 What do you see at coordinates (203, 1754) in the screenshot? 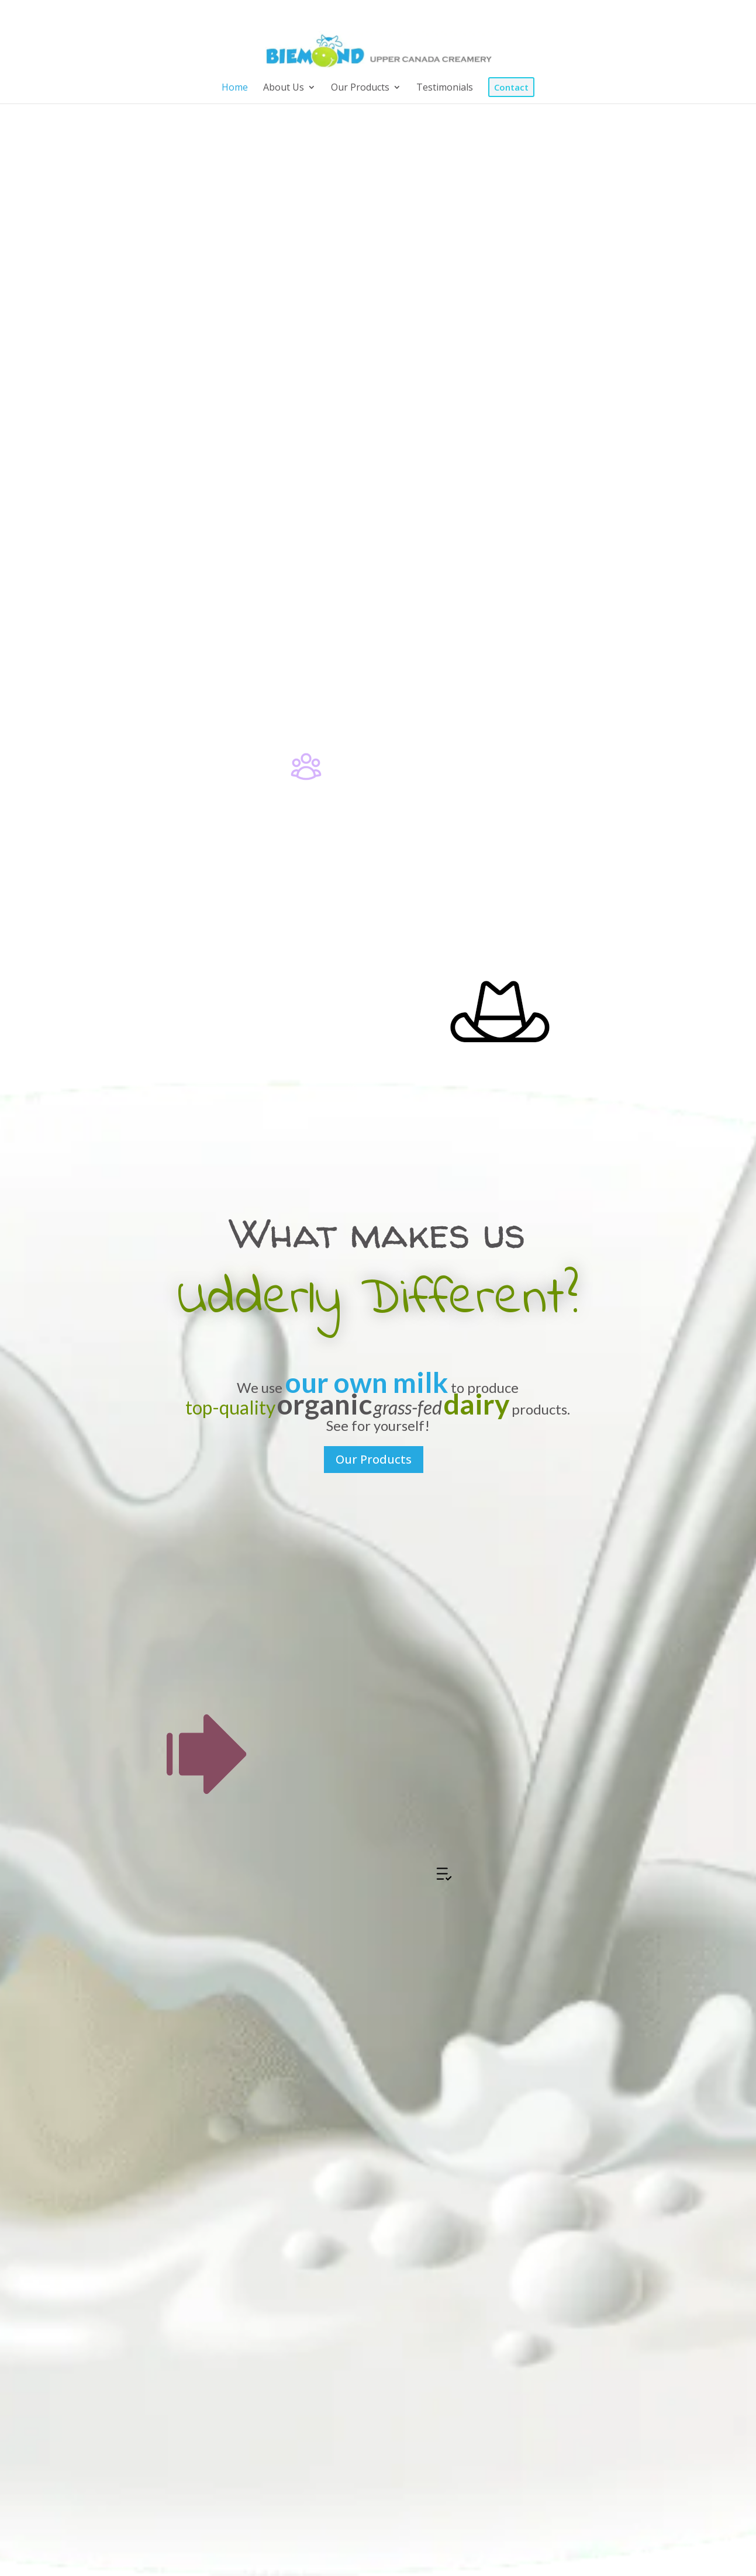
I see `proceed to the next step` at bounding box center [203, 1754].